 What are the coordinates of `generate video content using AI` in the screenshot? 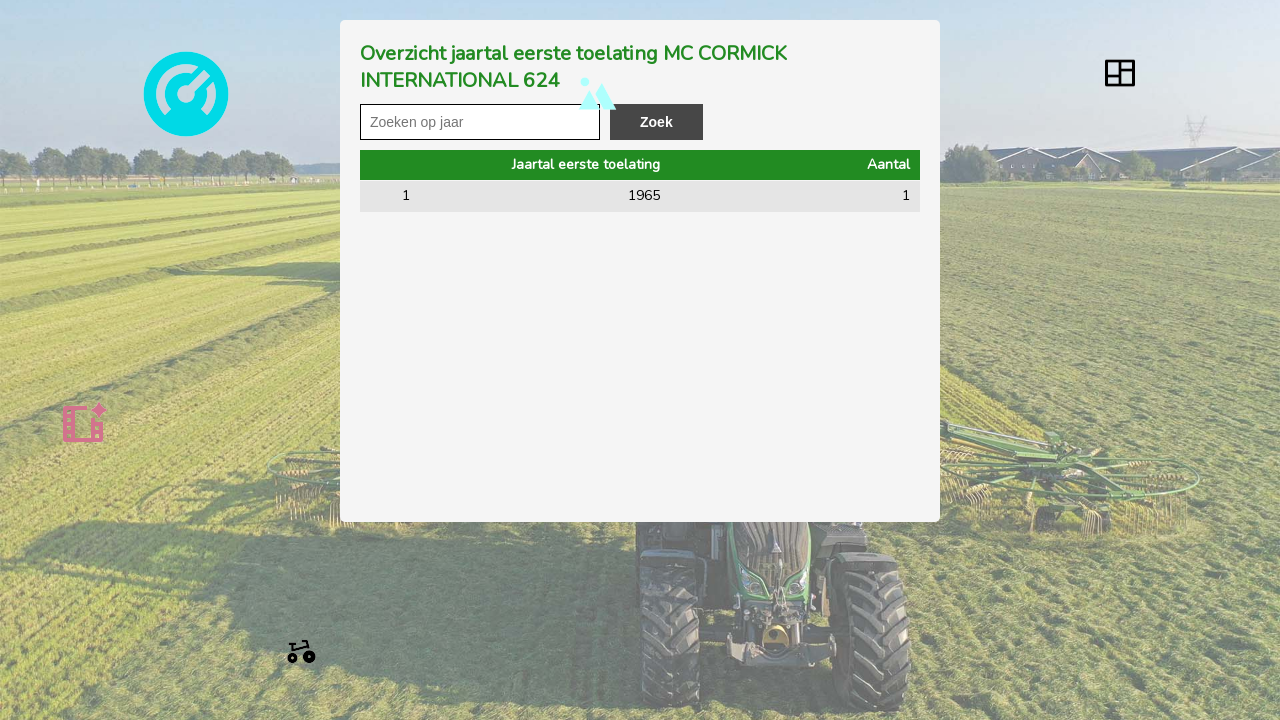 It's located at (83, 424).